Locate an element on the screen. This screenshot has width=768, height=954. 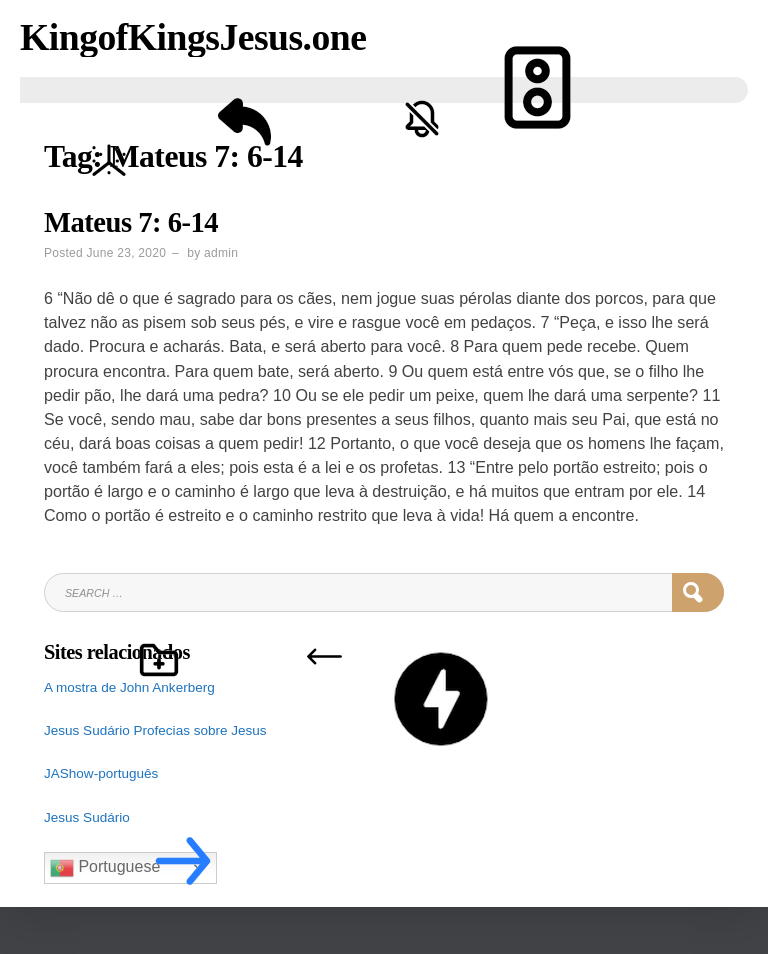
adjust audio or speaker settings is located at coordinates (537, 87).